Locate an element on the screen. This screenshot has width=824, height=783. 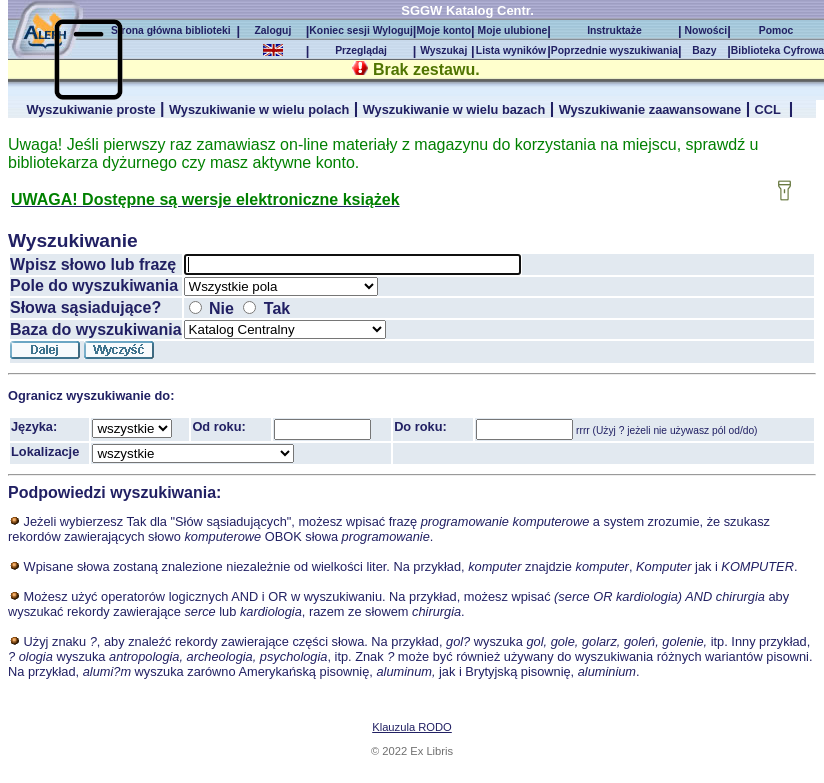
tablet device with speaker is located at coordinates (88, 59).